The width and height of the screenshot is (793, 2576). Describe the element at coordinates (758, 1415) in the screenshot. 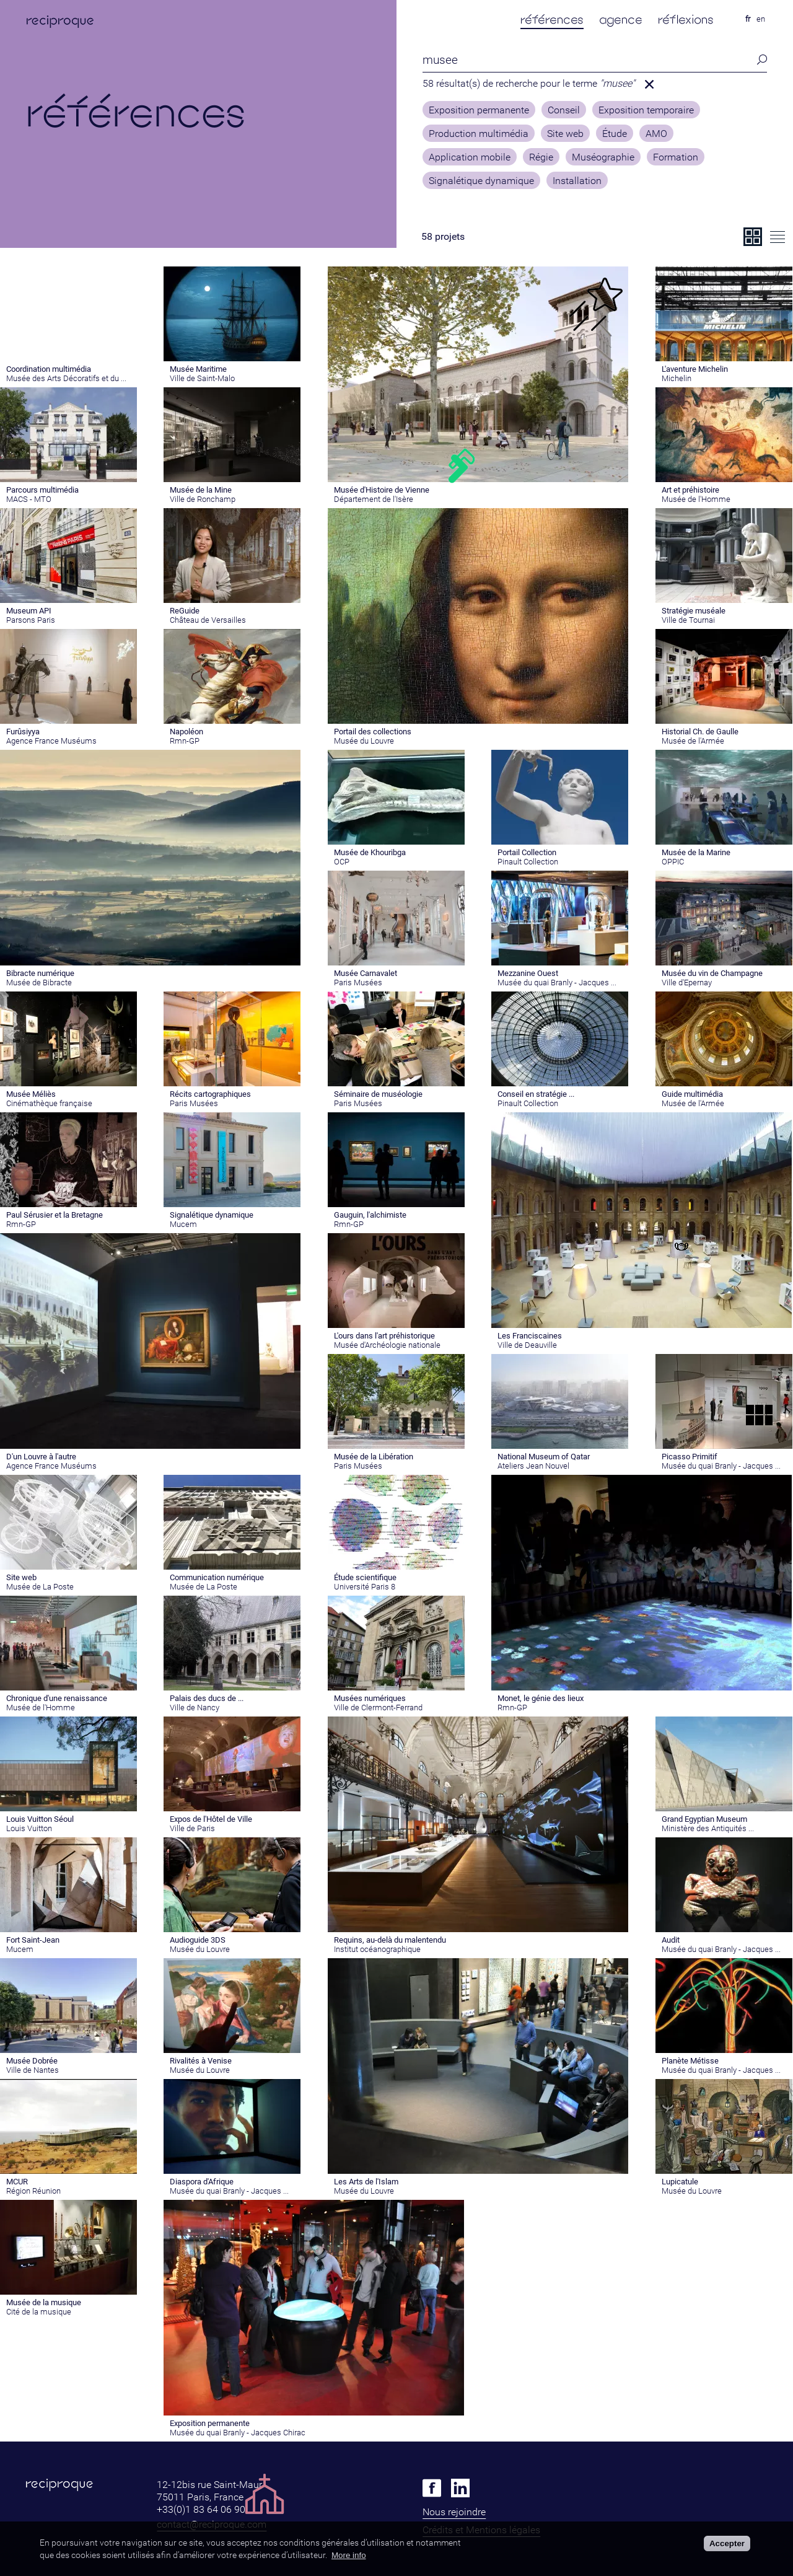

I see `switch to grid view` at that location.